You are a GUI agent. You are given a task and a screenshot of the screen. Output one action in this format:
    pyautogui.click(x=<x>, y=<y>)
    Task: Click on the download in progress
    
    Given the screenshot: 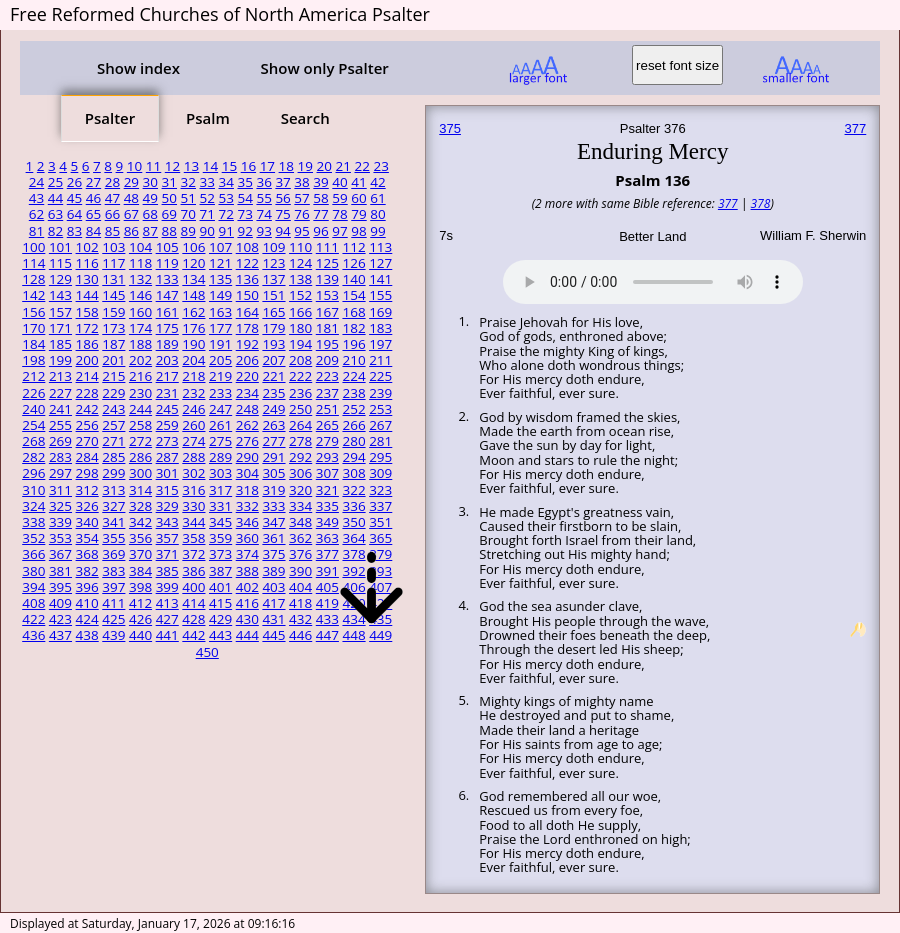 What is the action you would take?
    pyautogui.click(x=371, y=587)
    